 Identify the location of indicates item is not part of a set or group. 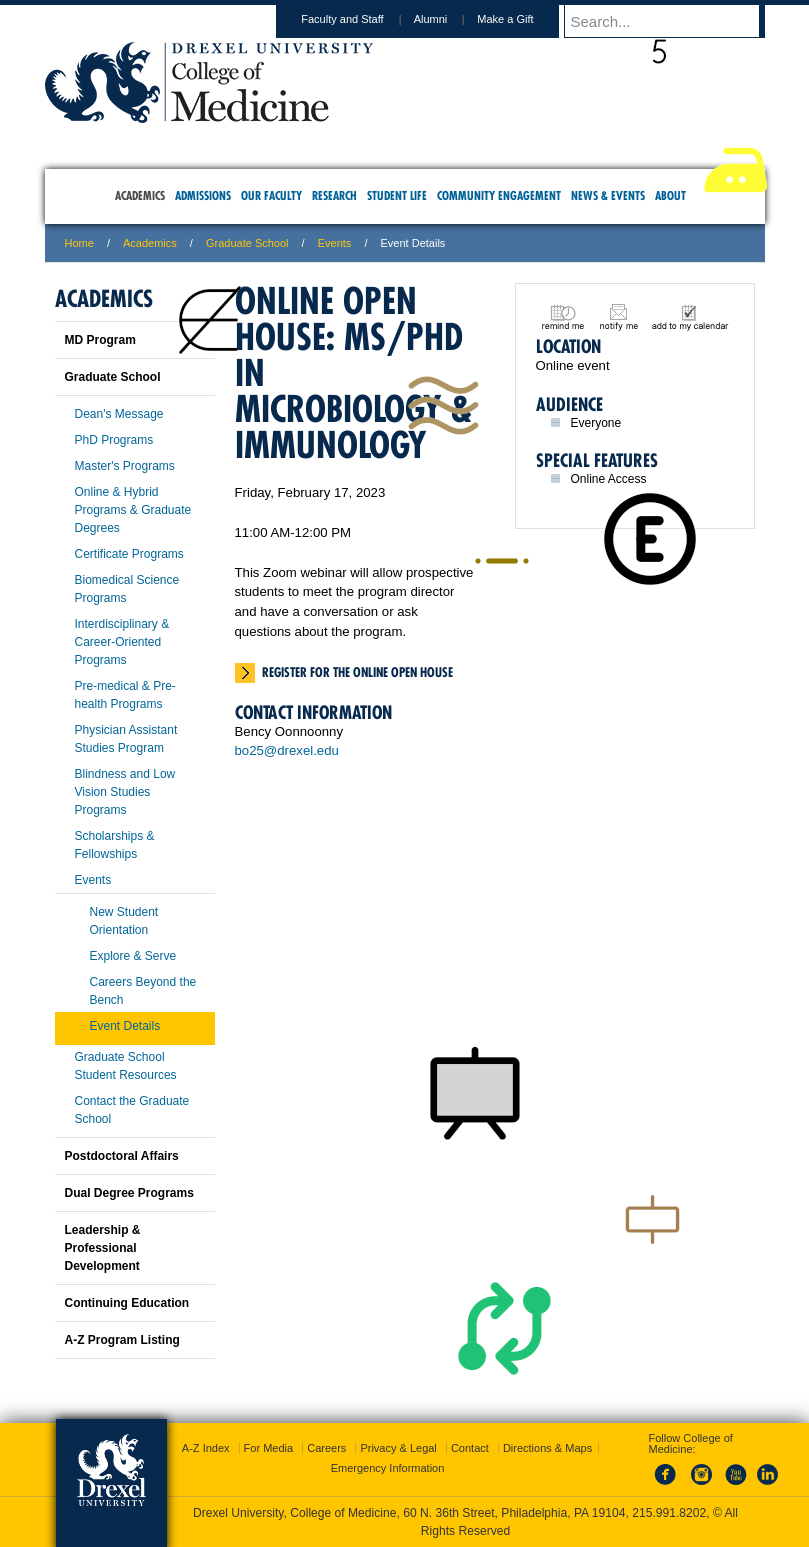
(210, 320).